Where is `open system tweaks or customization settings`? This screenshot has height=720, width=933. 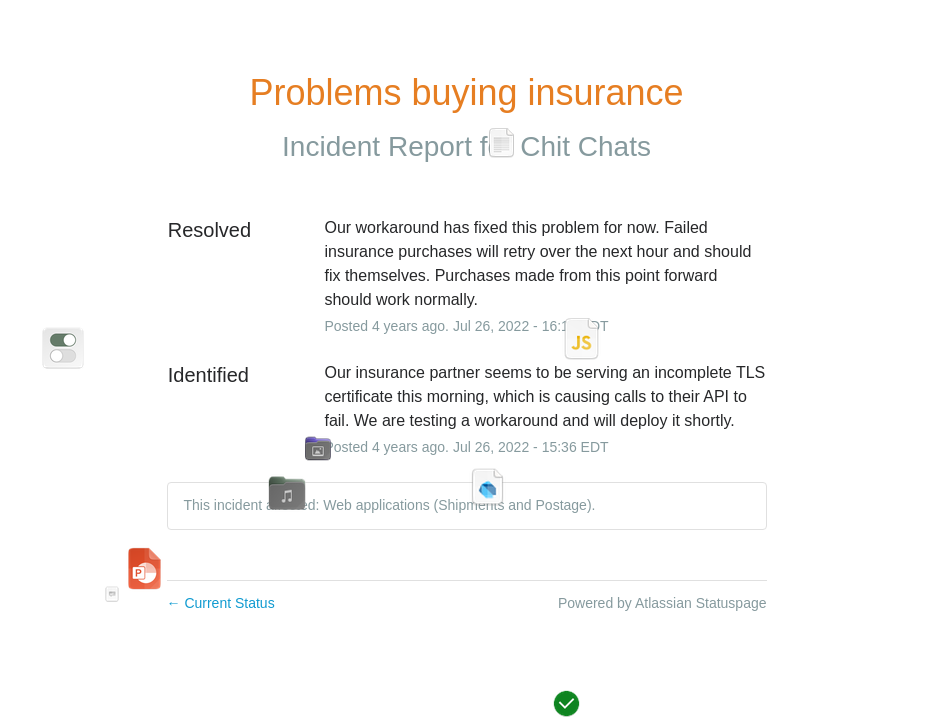 open system tweaks or customization settings is located at coordinates (63, 348).